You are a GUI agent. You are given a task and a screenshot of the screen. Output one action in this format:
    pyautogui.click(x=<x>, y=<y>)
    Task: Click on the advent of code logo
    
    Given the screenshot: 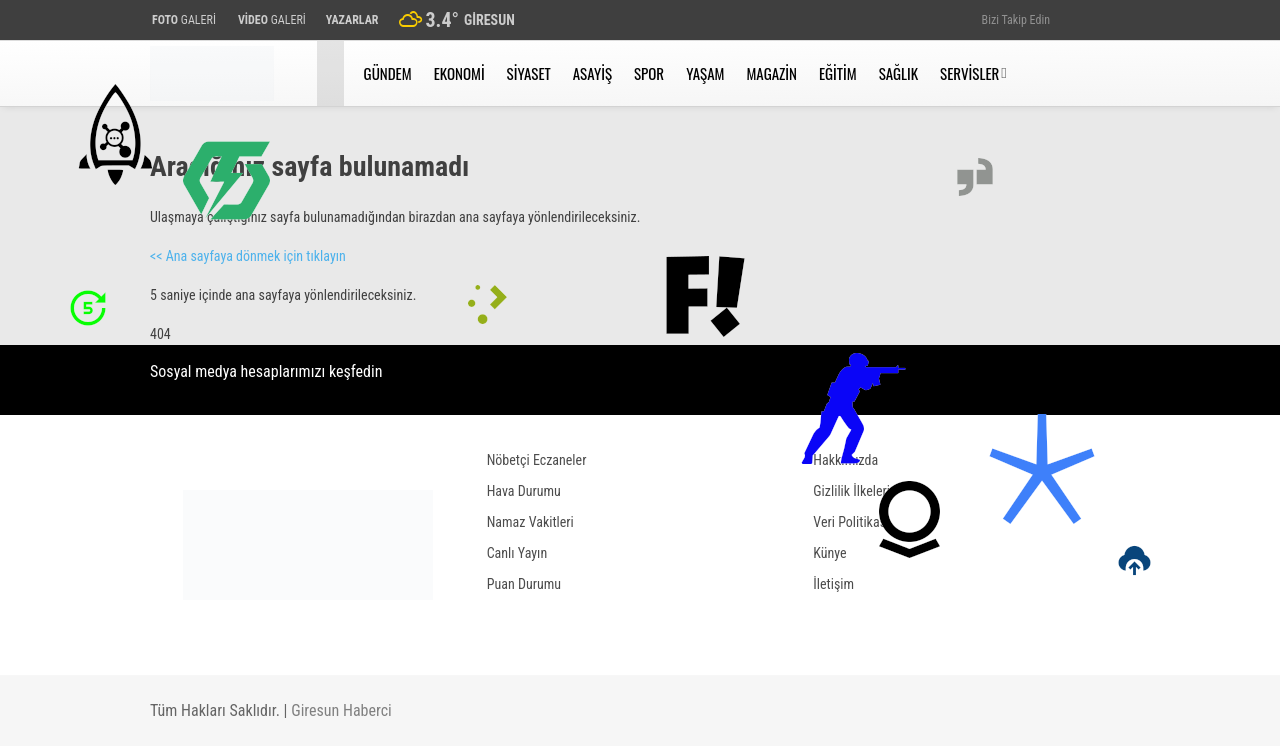 What is the action you would take?
    pyautogui.click(x=1042, y=469)
    